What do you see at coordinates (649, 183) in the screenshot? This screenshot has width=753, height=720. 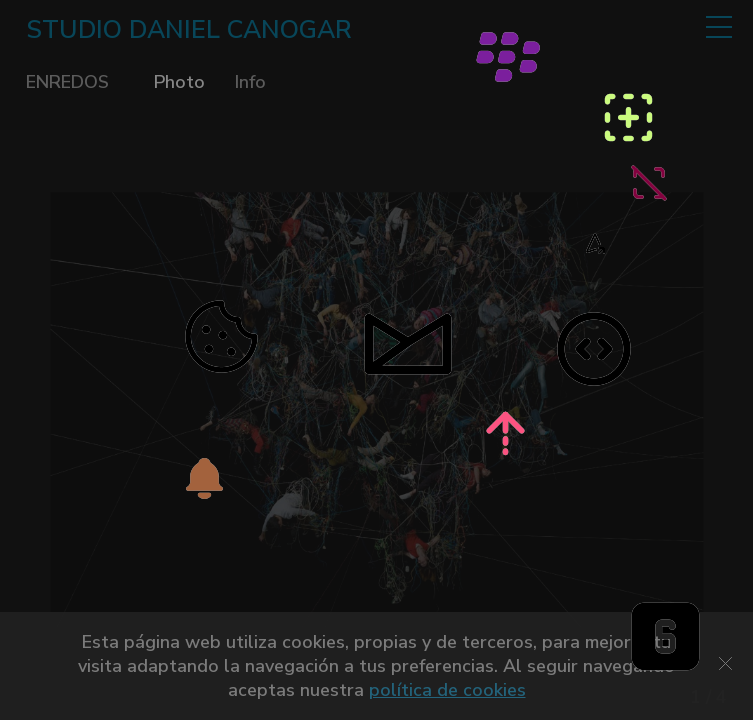 I see `maximize view is currently disabled` at bounding box center [649, 183].